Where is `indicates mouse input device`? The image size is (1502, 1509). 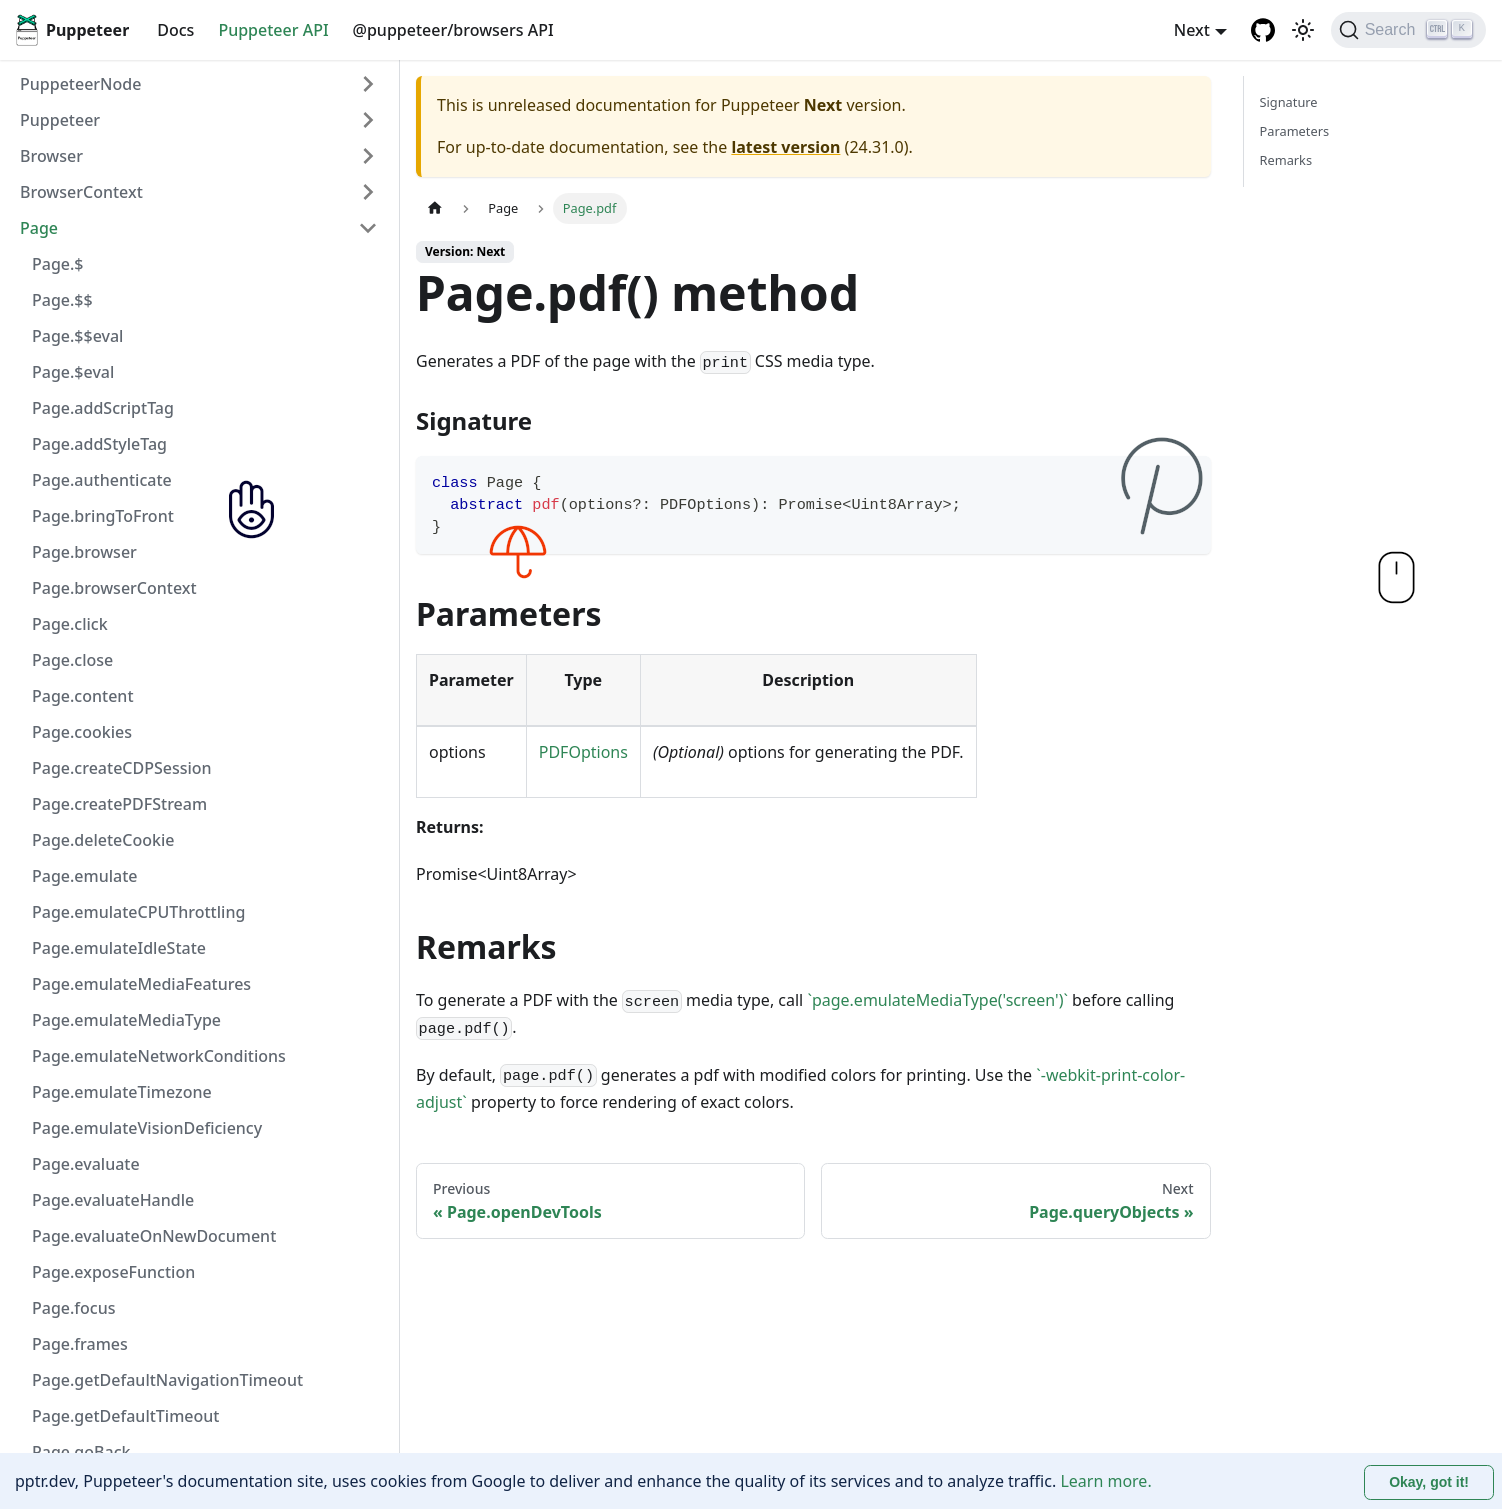 indicates mouse input device is located at coordinates (1396, 577).